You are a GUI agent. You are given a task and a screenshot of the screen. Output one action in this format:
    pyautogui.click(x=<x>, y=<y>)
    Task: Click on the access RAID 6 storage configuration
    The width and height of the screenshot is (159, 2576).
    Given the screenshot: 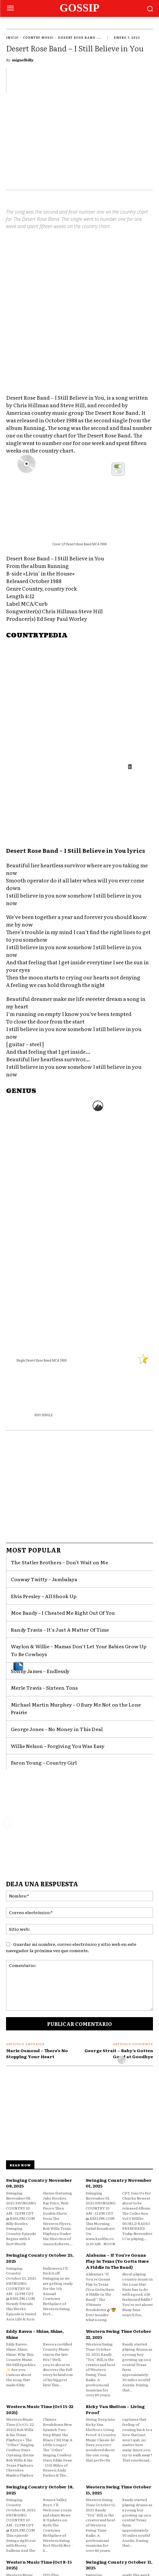 What is the action you would take?
    pyautogui.click(x=130, y=766)
    